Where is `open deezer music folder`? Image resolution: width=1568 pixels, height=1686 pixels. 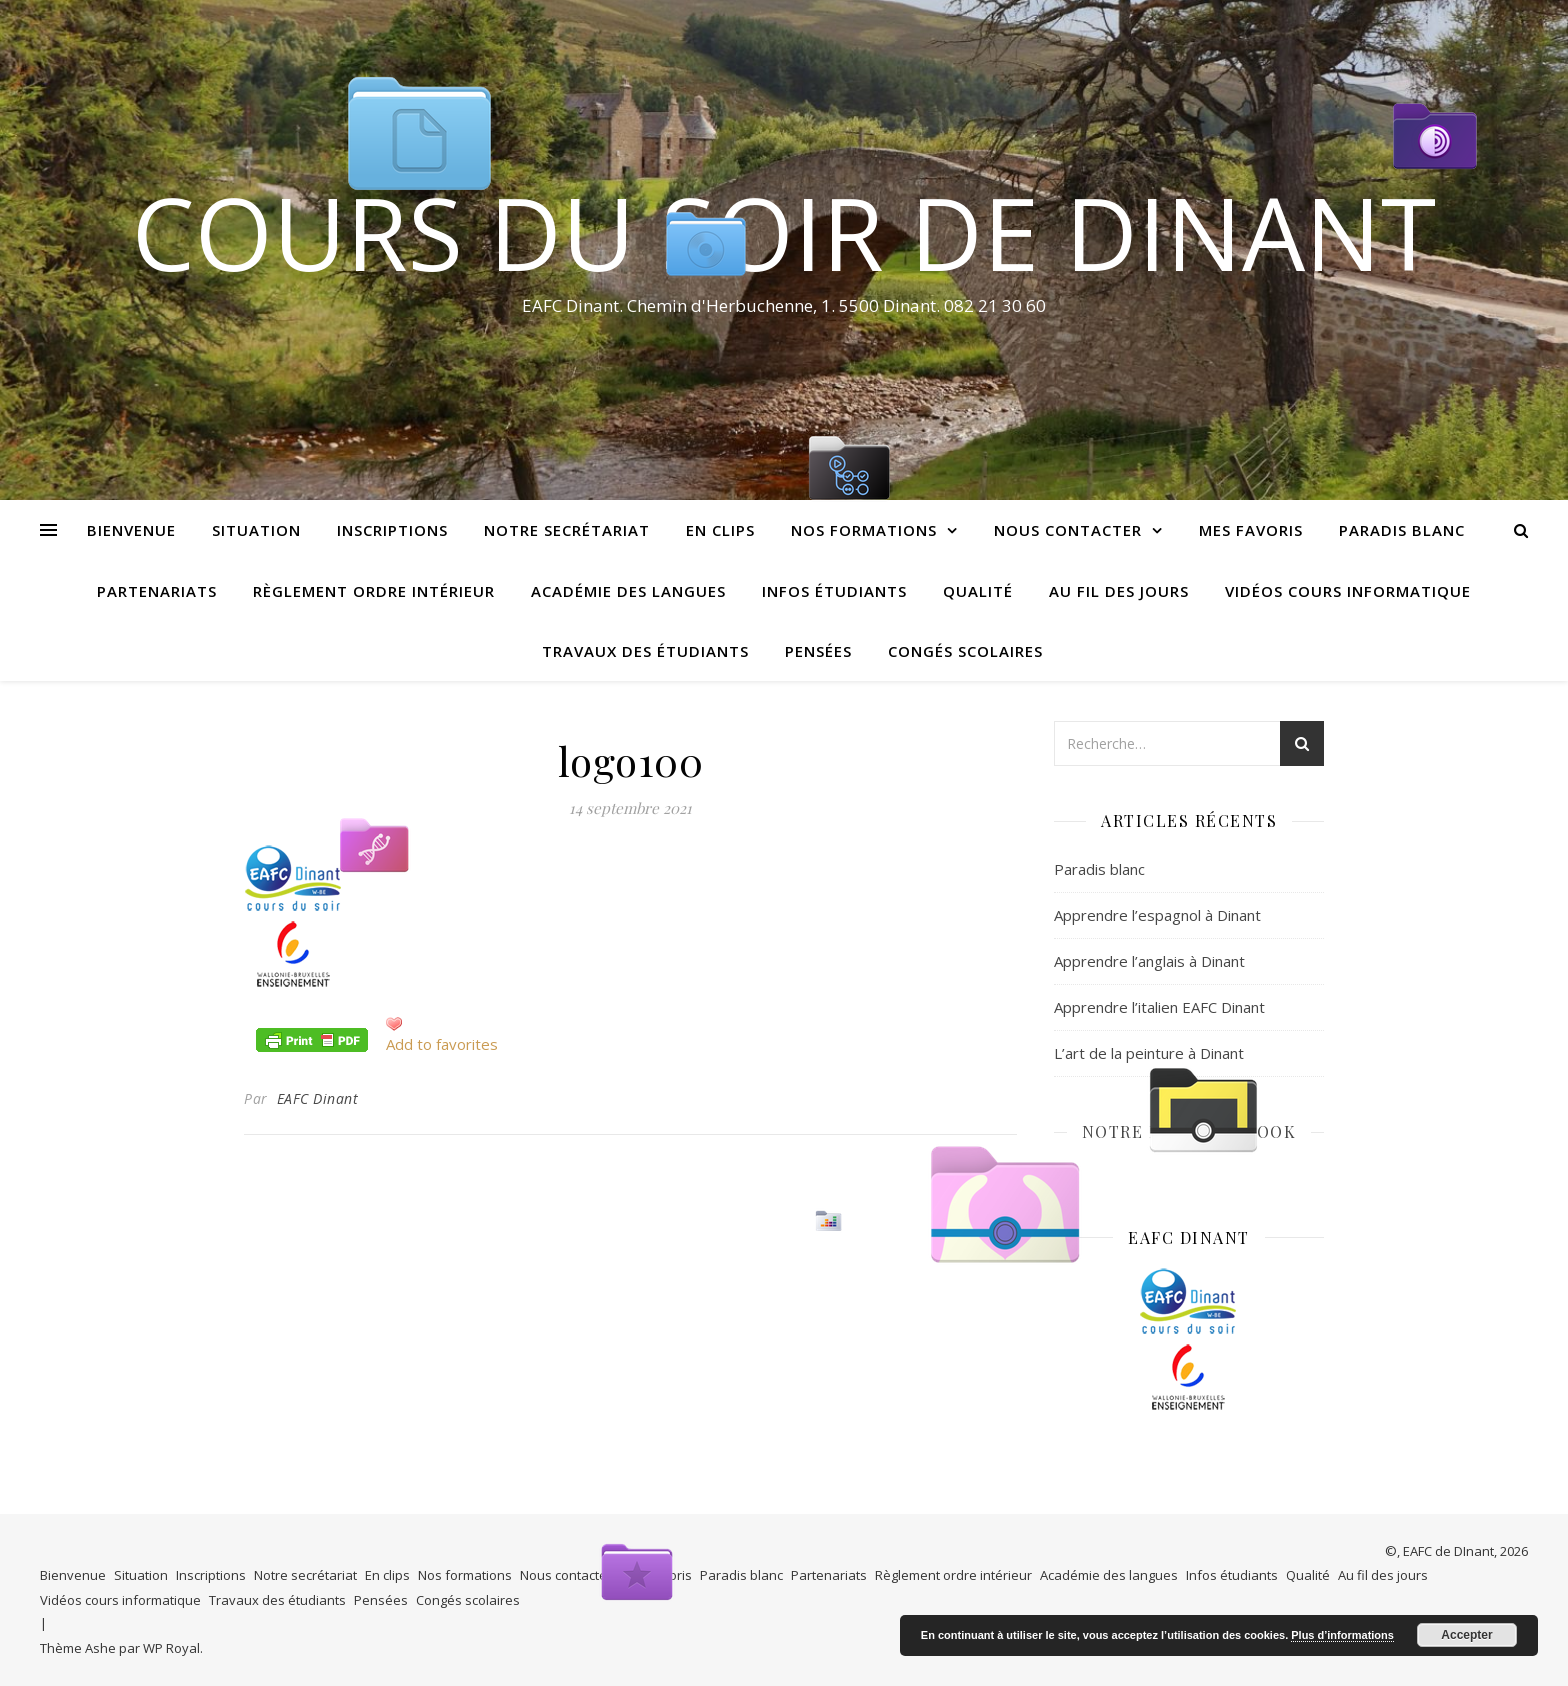
open deezer music folder is located at coordinates (828, 1221).